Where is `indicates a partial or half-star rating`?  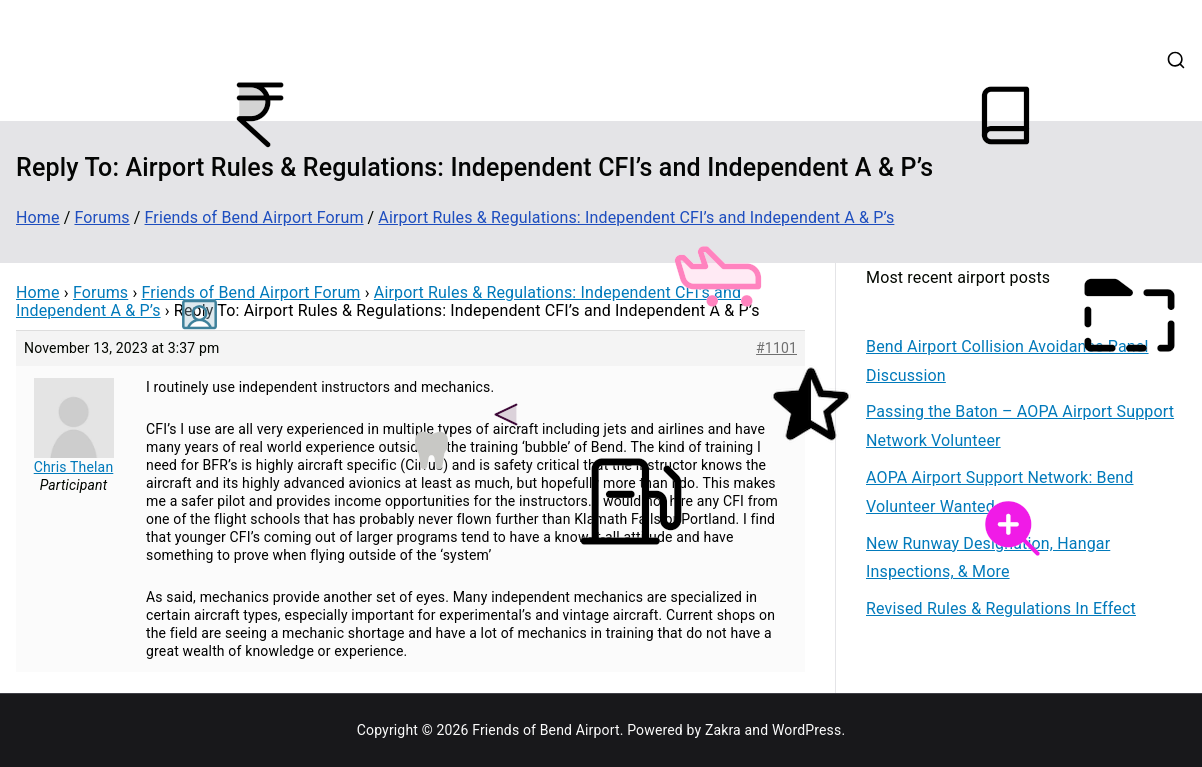 indicates a partial or half-star rating is located at coordinates (811, 405).